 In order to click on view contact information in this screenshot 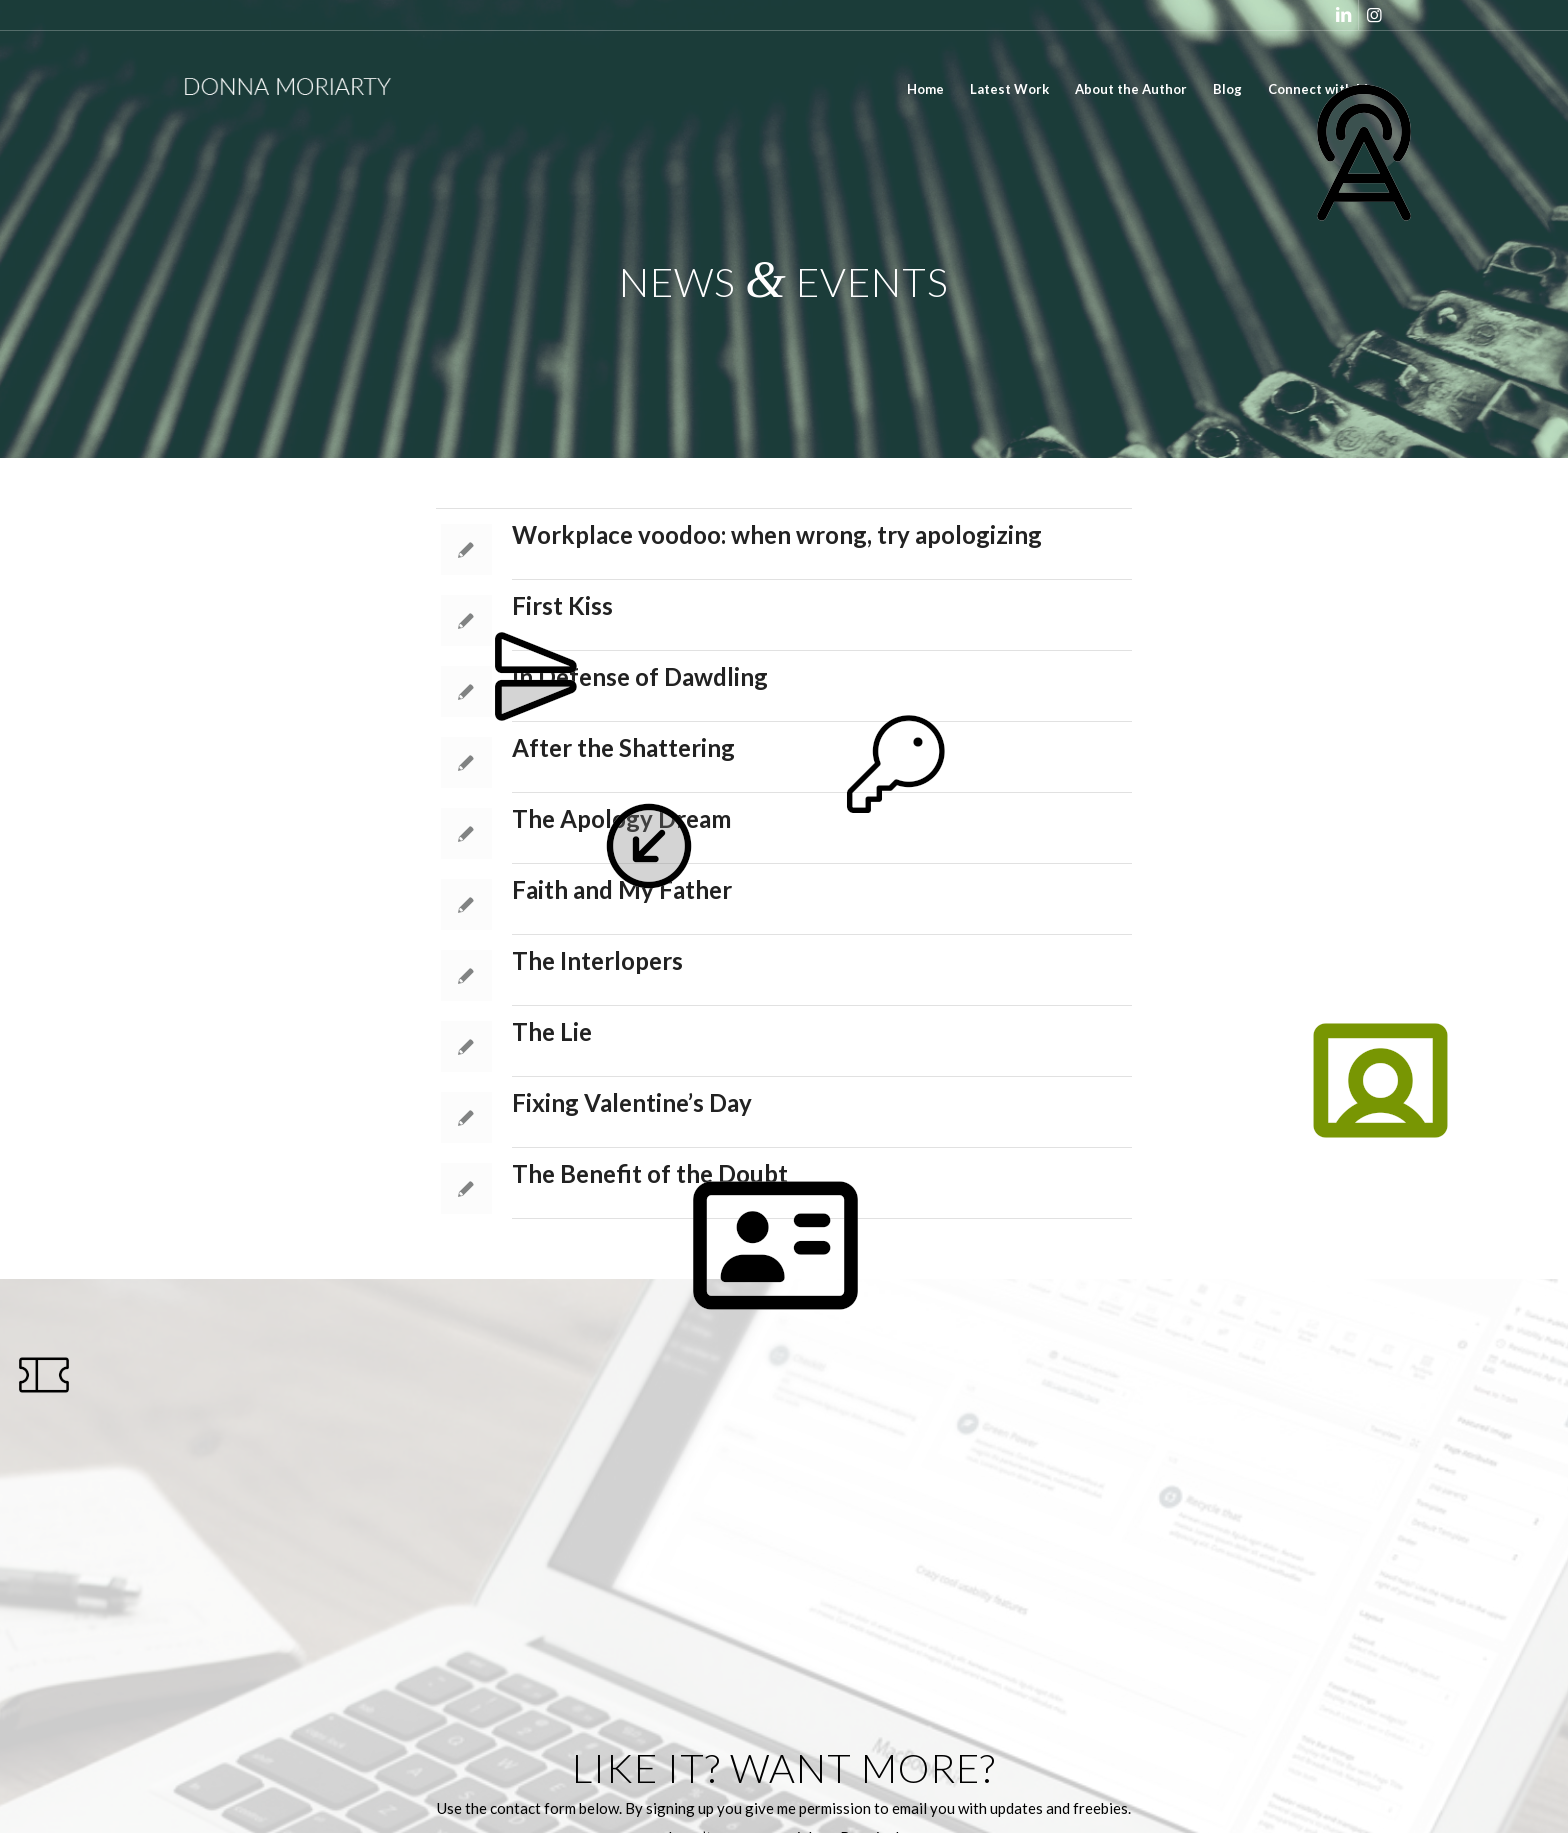, I will do `click(775, 1245)`.